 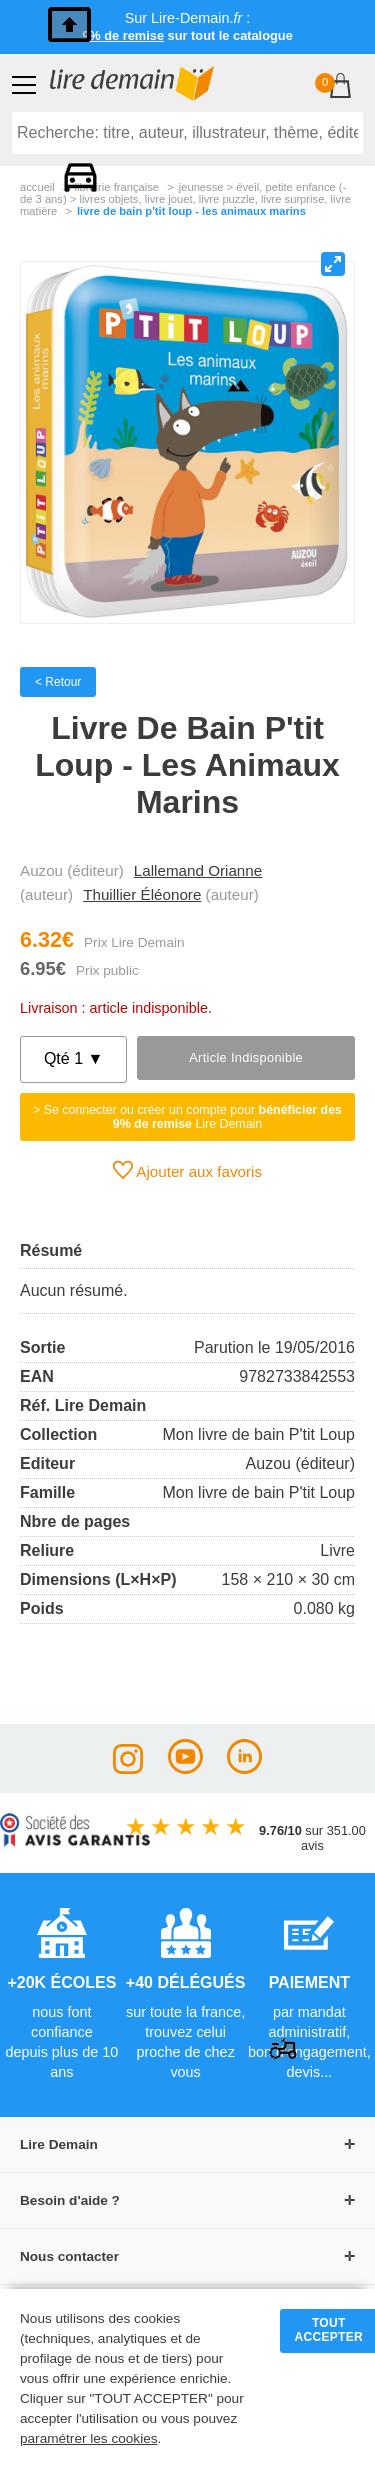 I want to click on view estimated time of arrival for your drive, so click(x=80, y=177).